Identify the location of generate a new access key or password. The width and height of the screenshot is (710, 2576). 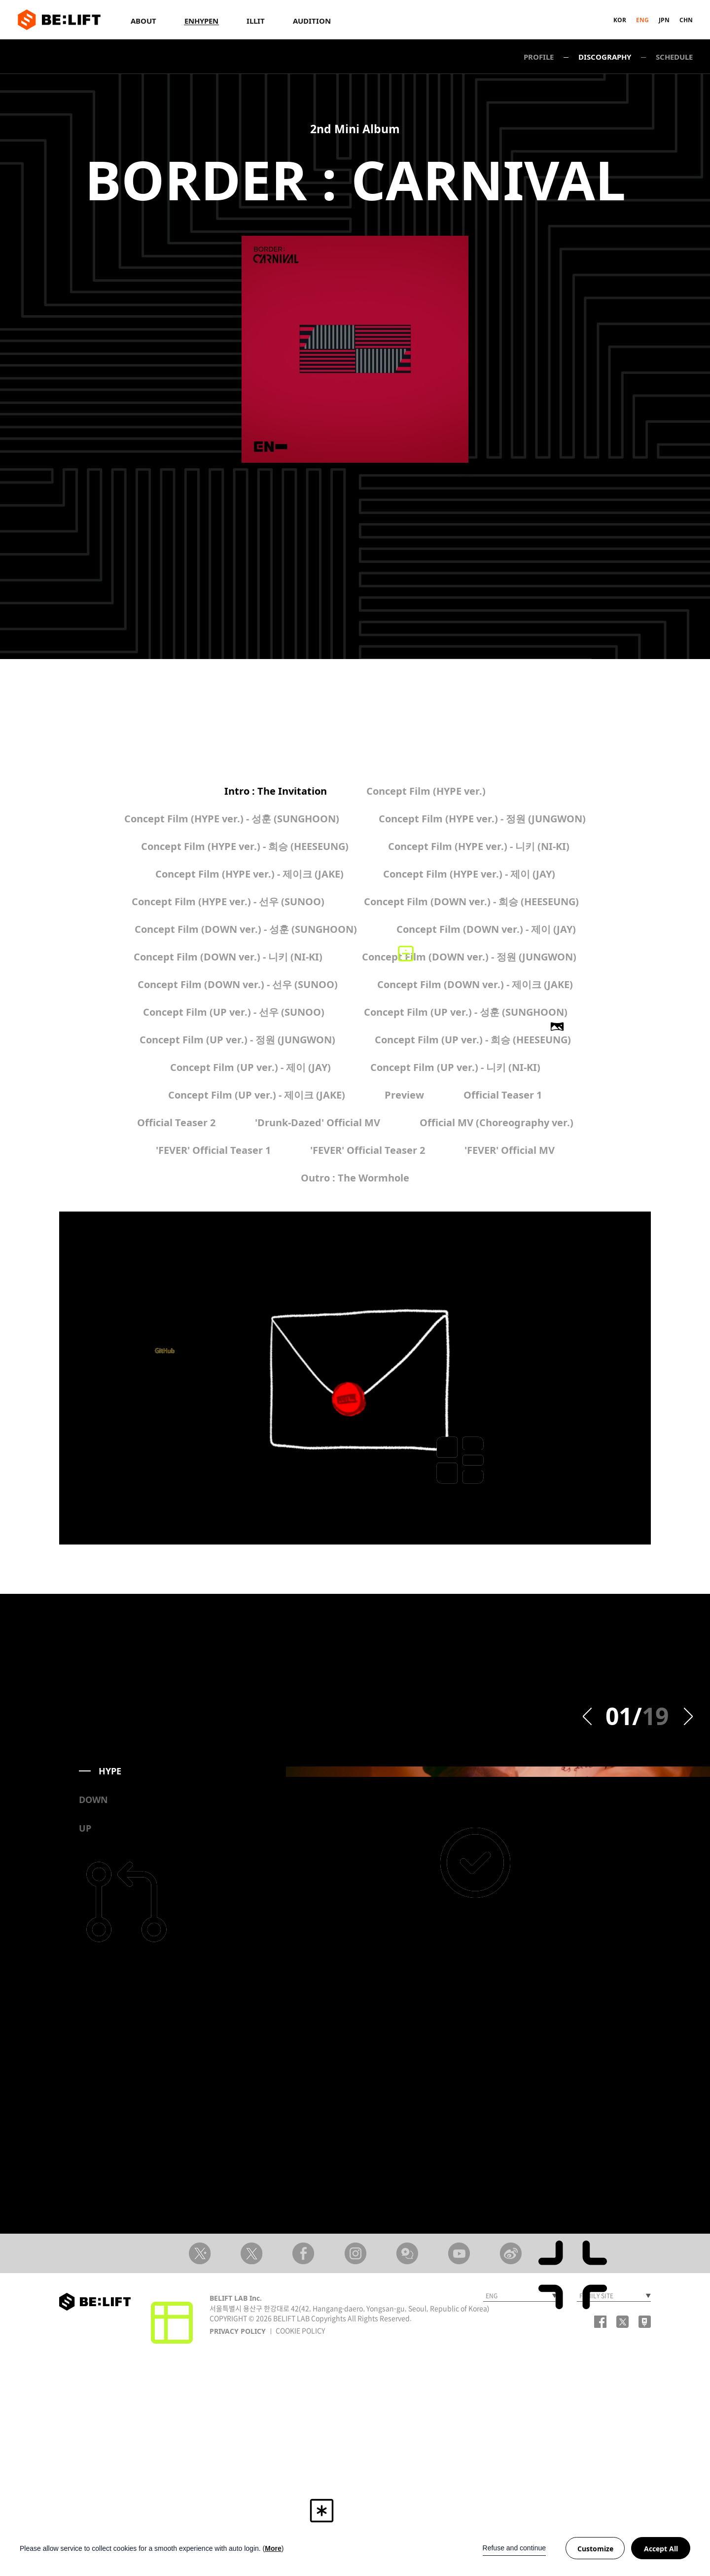
(321, 2510).